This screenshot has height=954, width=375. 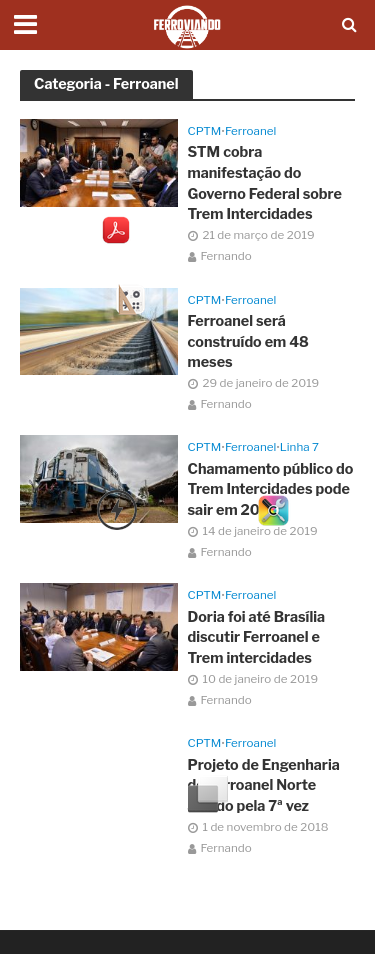 What do you see at coordinates (130, 299) in the screenshot?
I see `open symbolic preview app` at bounding box center [130, 299].